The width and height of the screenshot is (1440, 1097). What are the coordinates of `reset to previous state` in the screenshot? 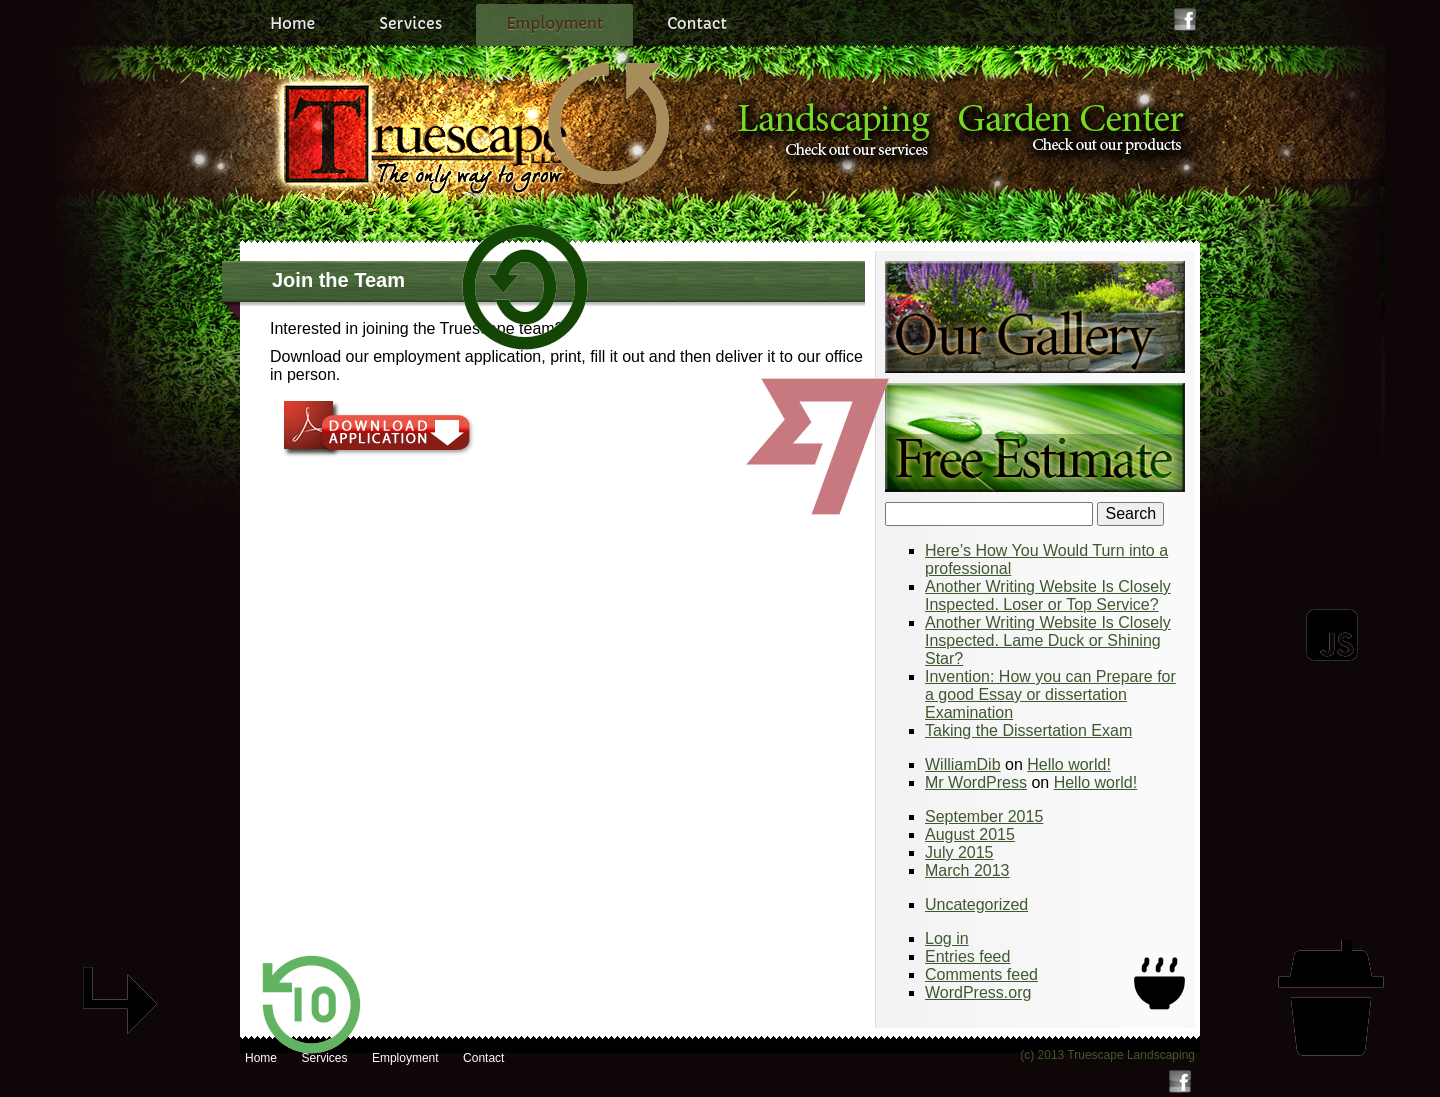 It's located at (608, 123).